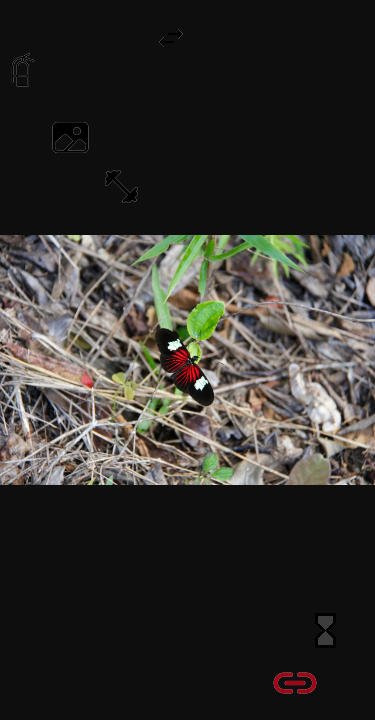  I want to click on access fitness or workout features, so click(121, 186).